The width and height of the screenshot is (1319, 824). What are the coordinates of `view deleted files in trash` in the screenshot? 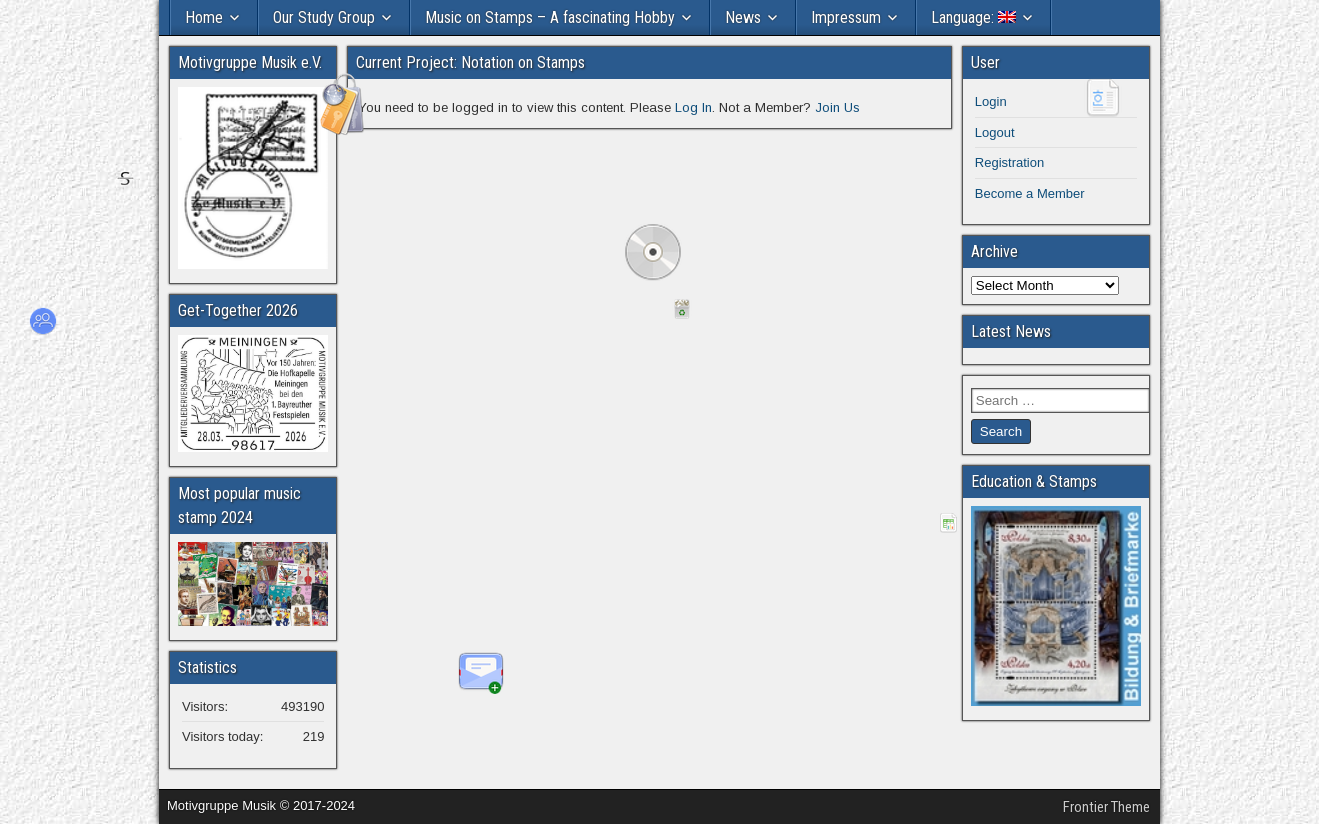 It's located at (682, 309).